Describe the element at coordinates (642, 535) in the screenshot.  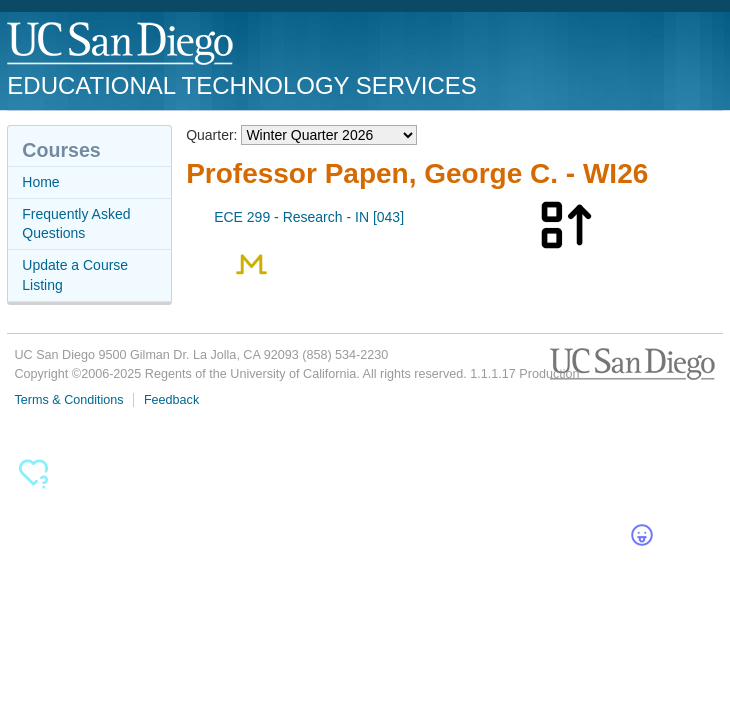
I see `add a playful or silly reaction` at that location.